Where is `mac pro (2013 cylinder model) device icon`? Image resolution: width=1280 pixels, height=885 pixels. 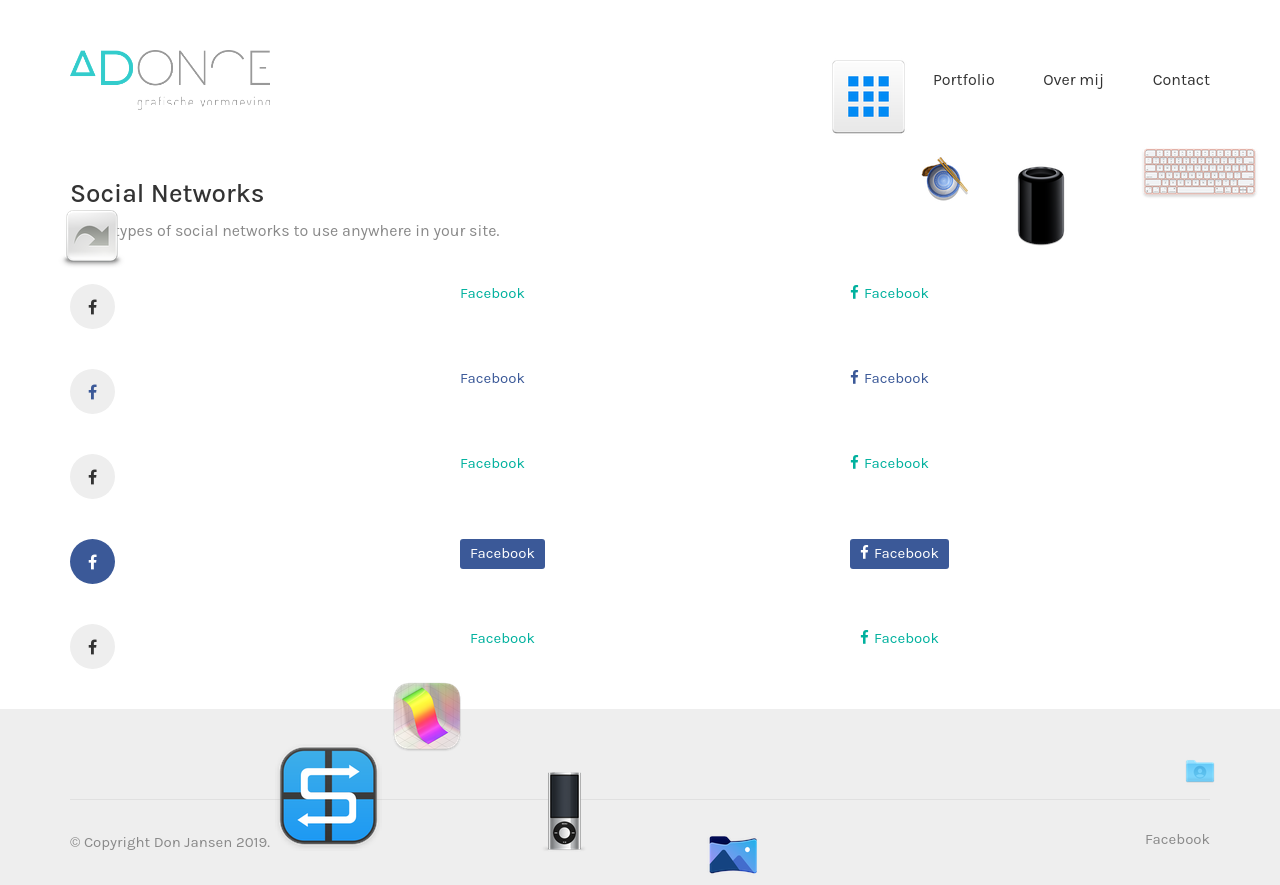 mac pro (2013 cylinder model) device icon is located at coordinates (1041, 207).